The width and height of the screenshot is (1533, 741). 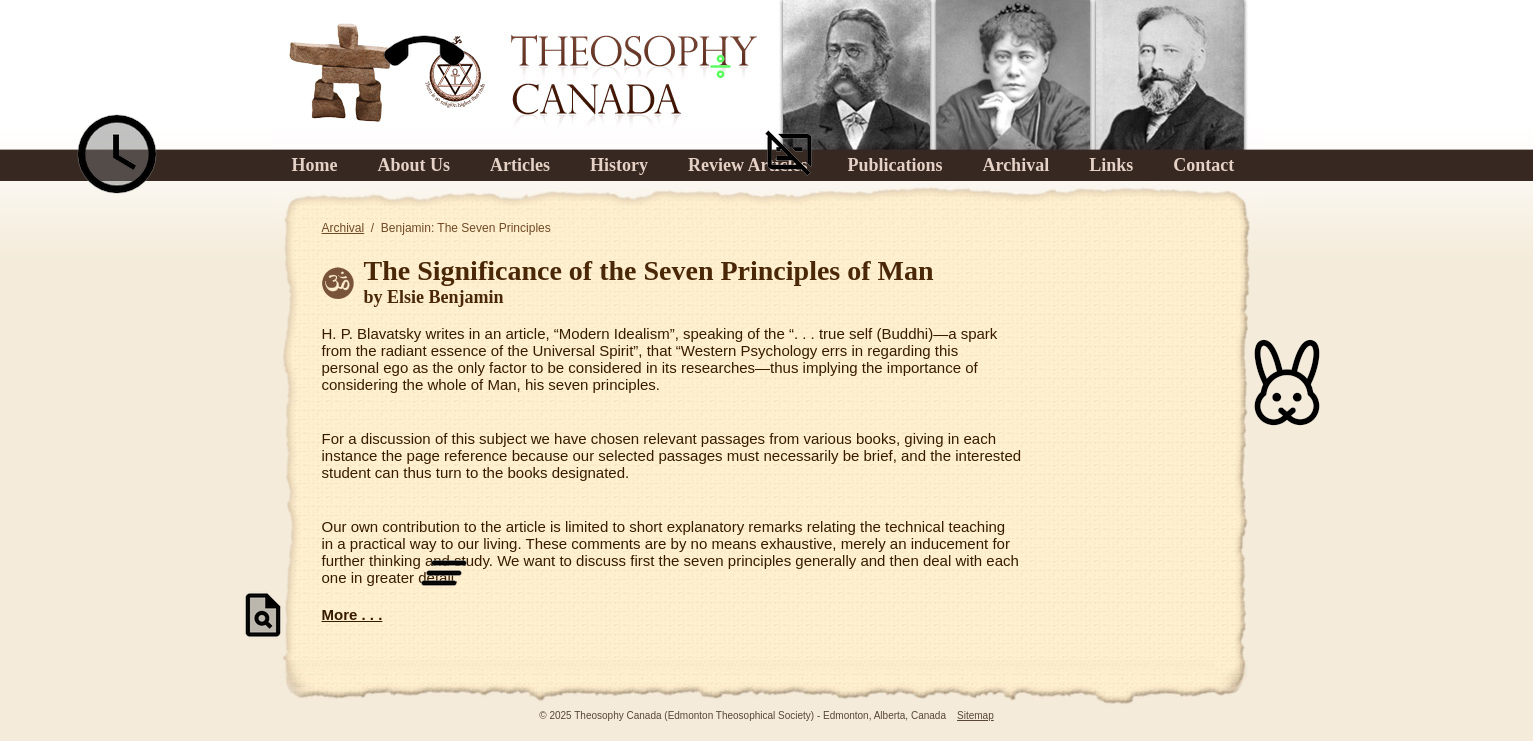 I want to click on perform division calculation, so click(x=720, y=66).